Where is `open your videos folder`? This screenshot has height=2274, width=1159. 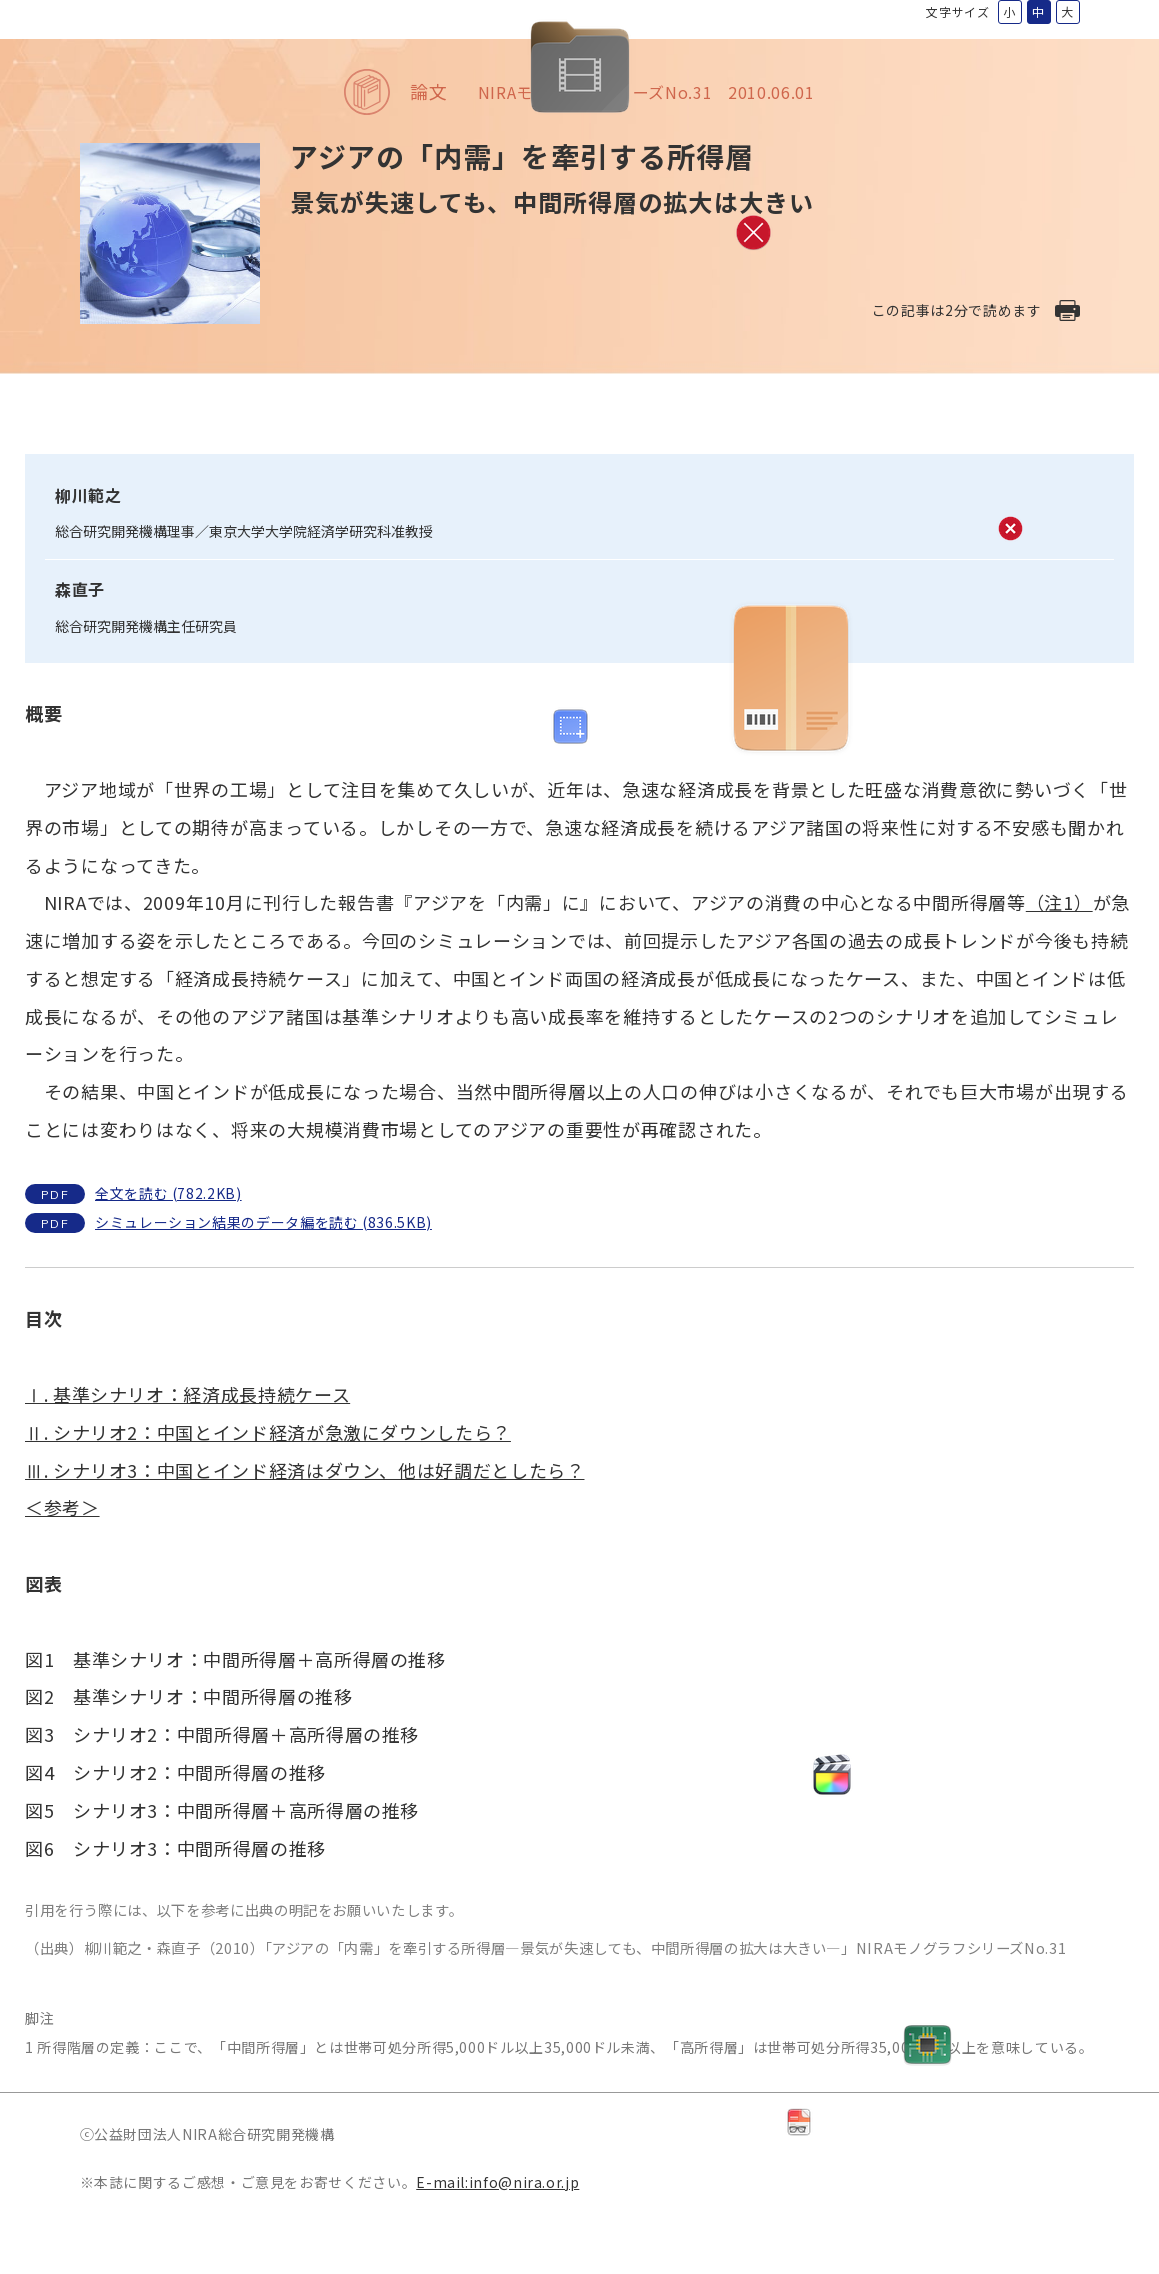
open your videos folder is located at coordinates (580, 67).